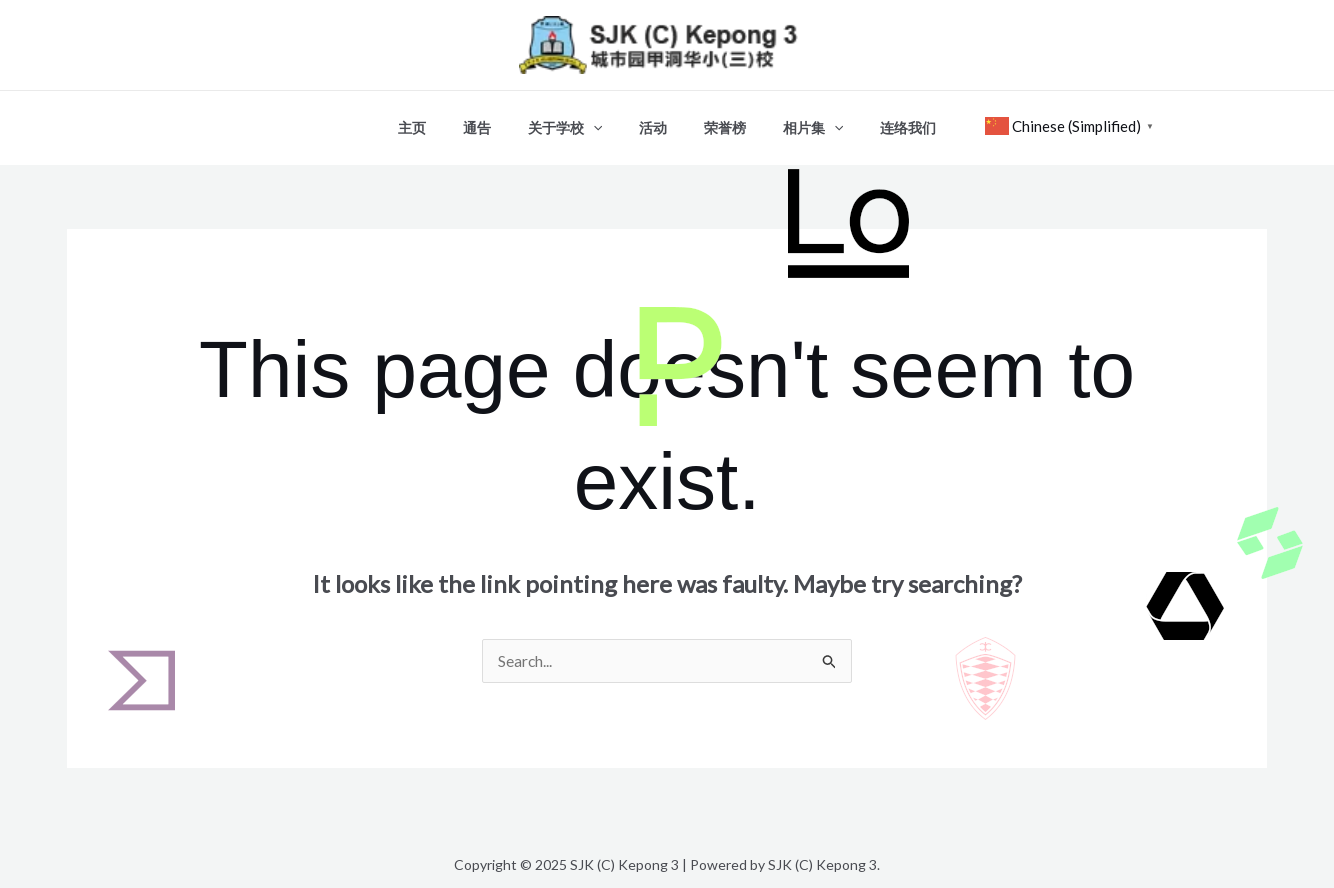 This screenshot has height=888, width=1334. I want to click on open virustotal malware scanning service, so click(141, 680).